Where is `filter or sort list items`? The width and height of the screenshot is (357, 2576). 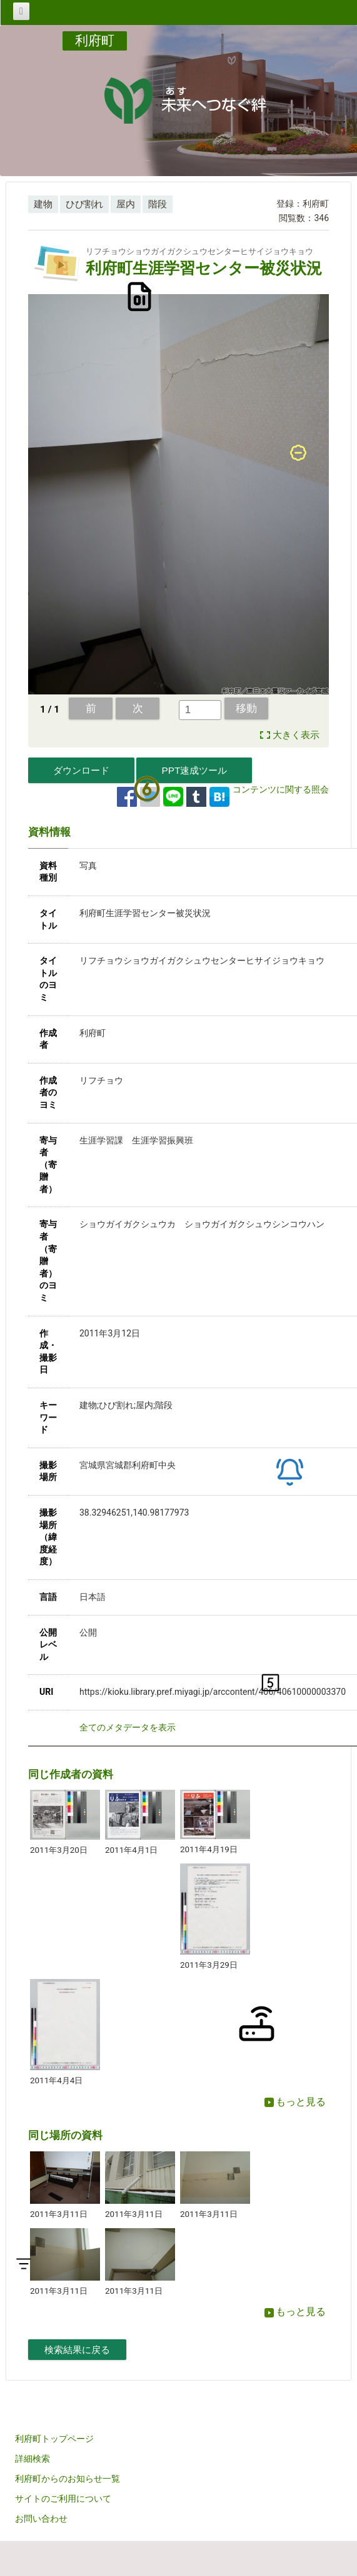
filter or sort list items is located at coordinates (24, 2264).